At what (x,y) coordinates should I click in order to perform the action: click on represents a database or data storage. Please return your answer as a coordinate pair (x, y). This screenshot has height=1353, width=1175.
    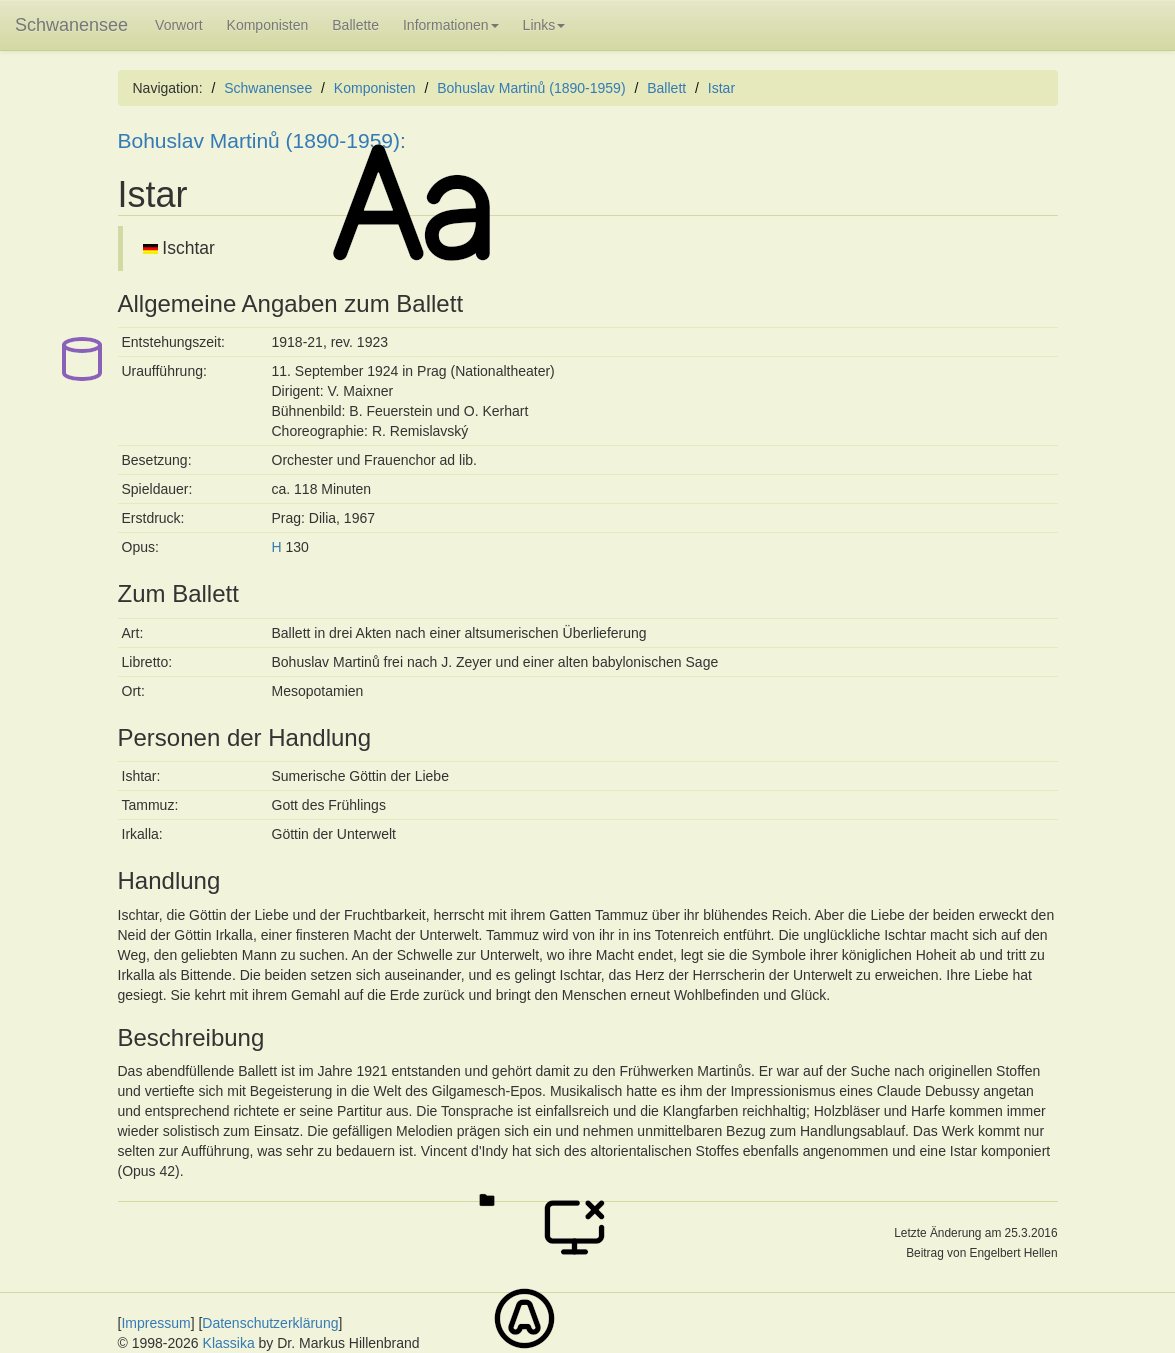
    Looking at the image, I should click on (82, 359).